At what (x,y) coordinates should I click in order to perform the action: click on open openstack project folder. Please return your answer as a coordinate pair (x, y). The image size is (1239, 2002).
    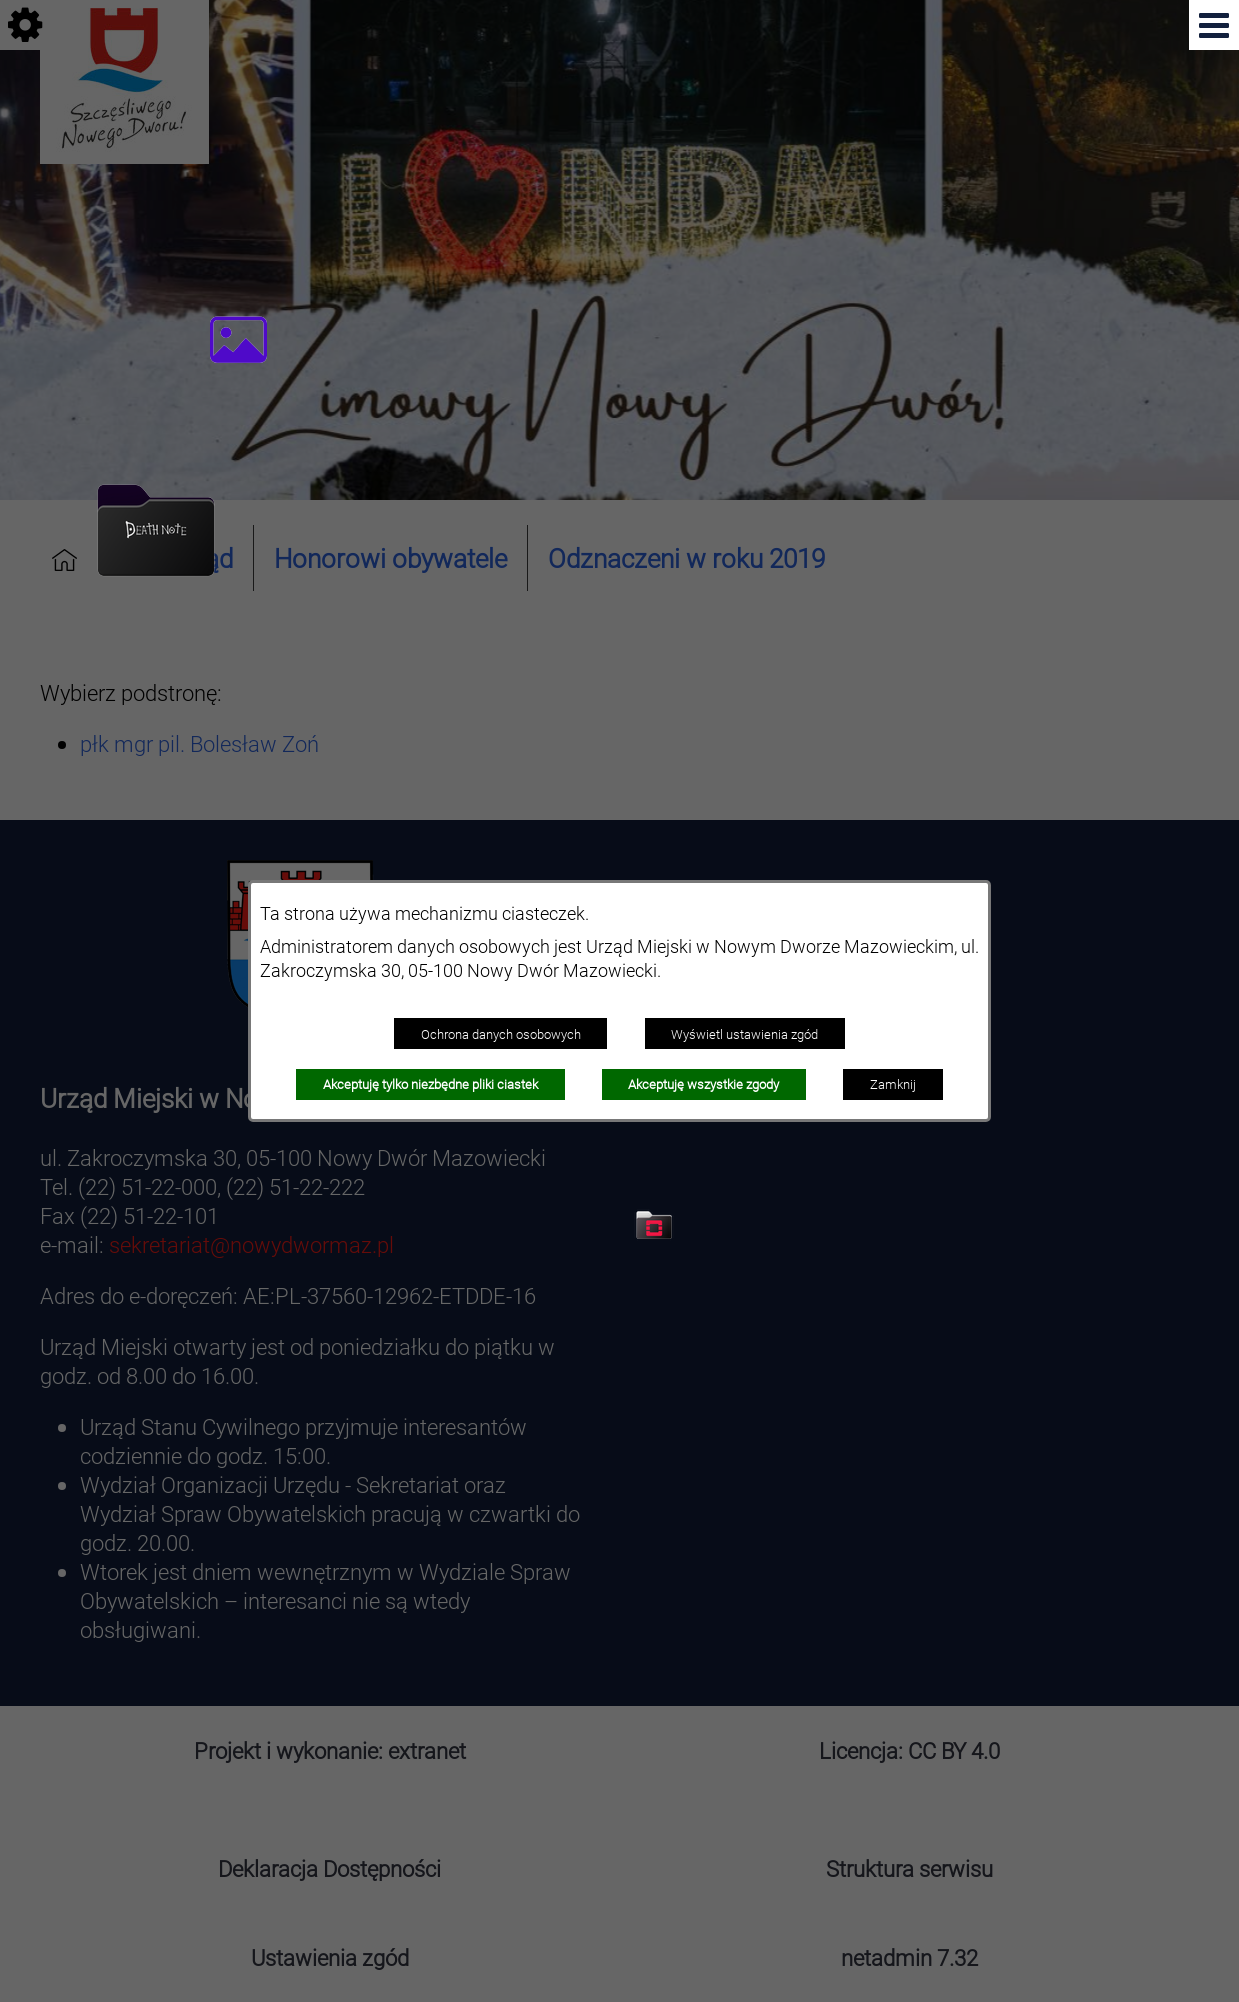
    Looking at the image, I should click on (654, 1226).